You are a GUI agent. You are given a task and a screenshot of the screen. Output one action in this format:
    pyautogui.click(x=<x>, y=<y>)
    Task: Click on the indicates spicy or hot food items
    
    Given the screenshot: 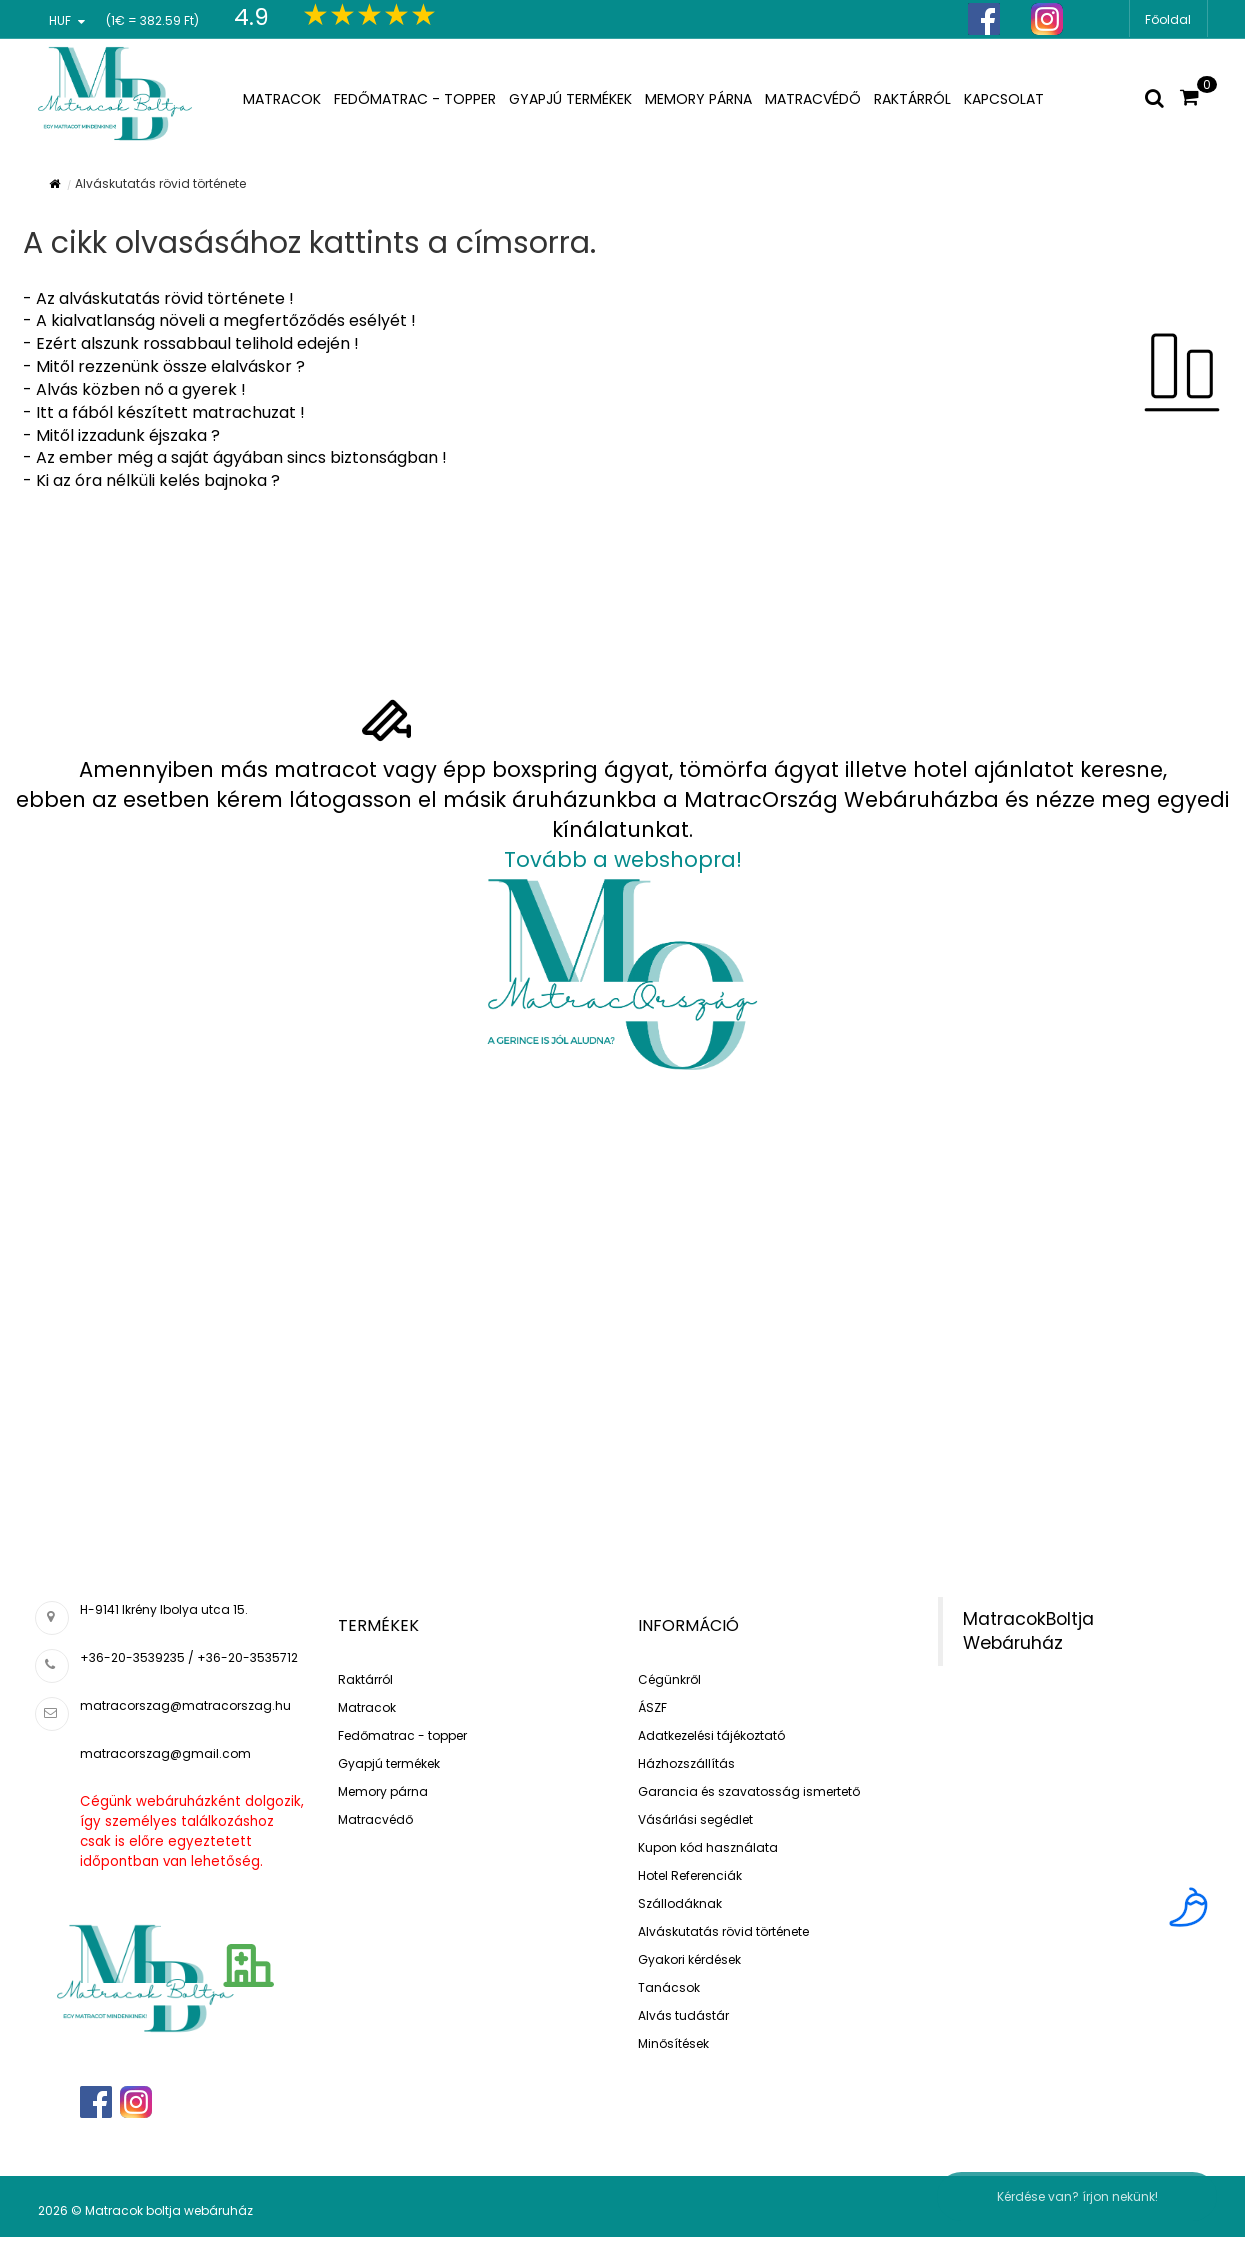 What is the action you would take?
    pyautogui.click(x=1190, y=1908)
    